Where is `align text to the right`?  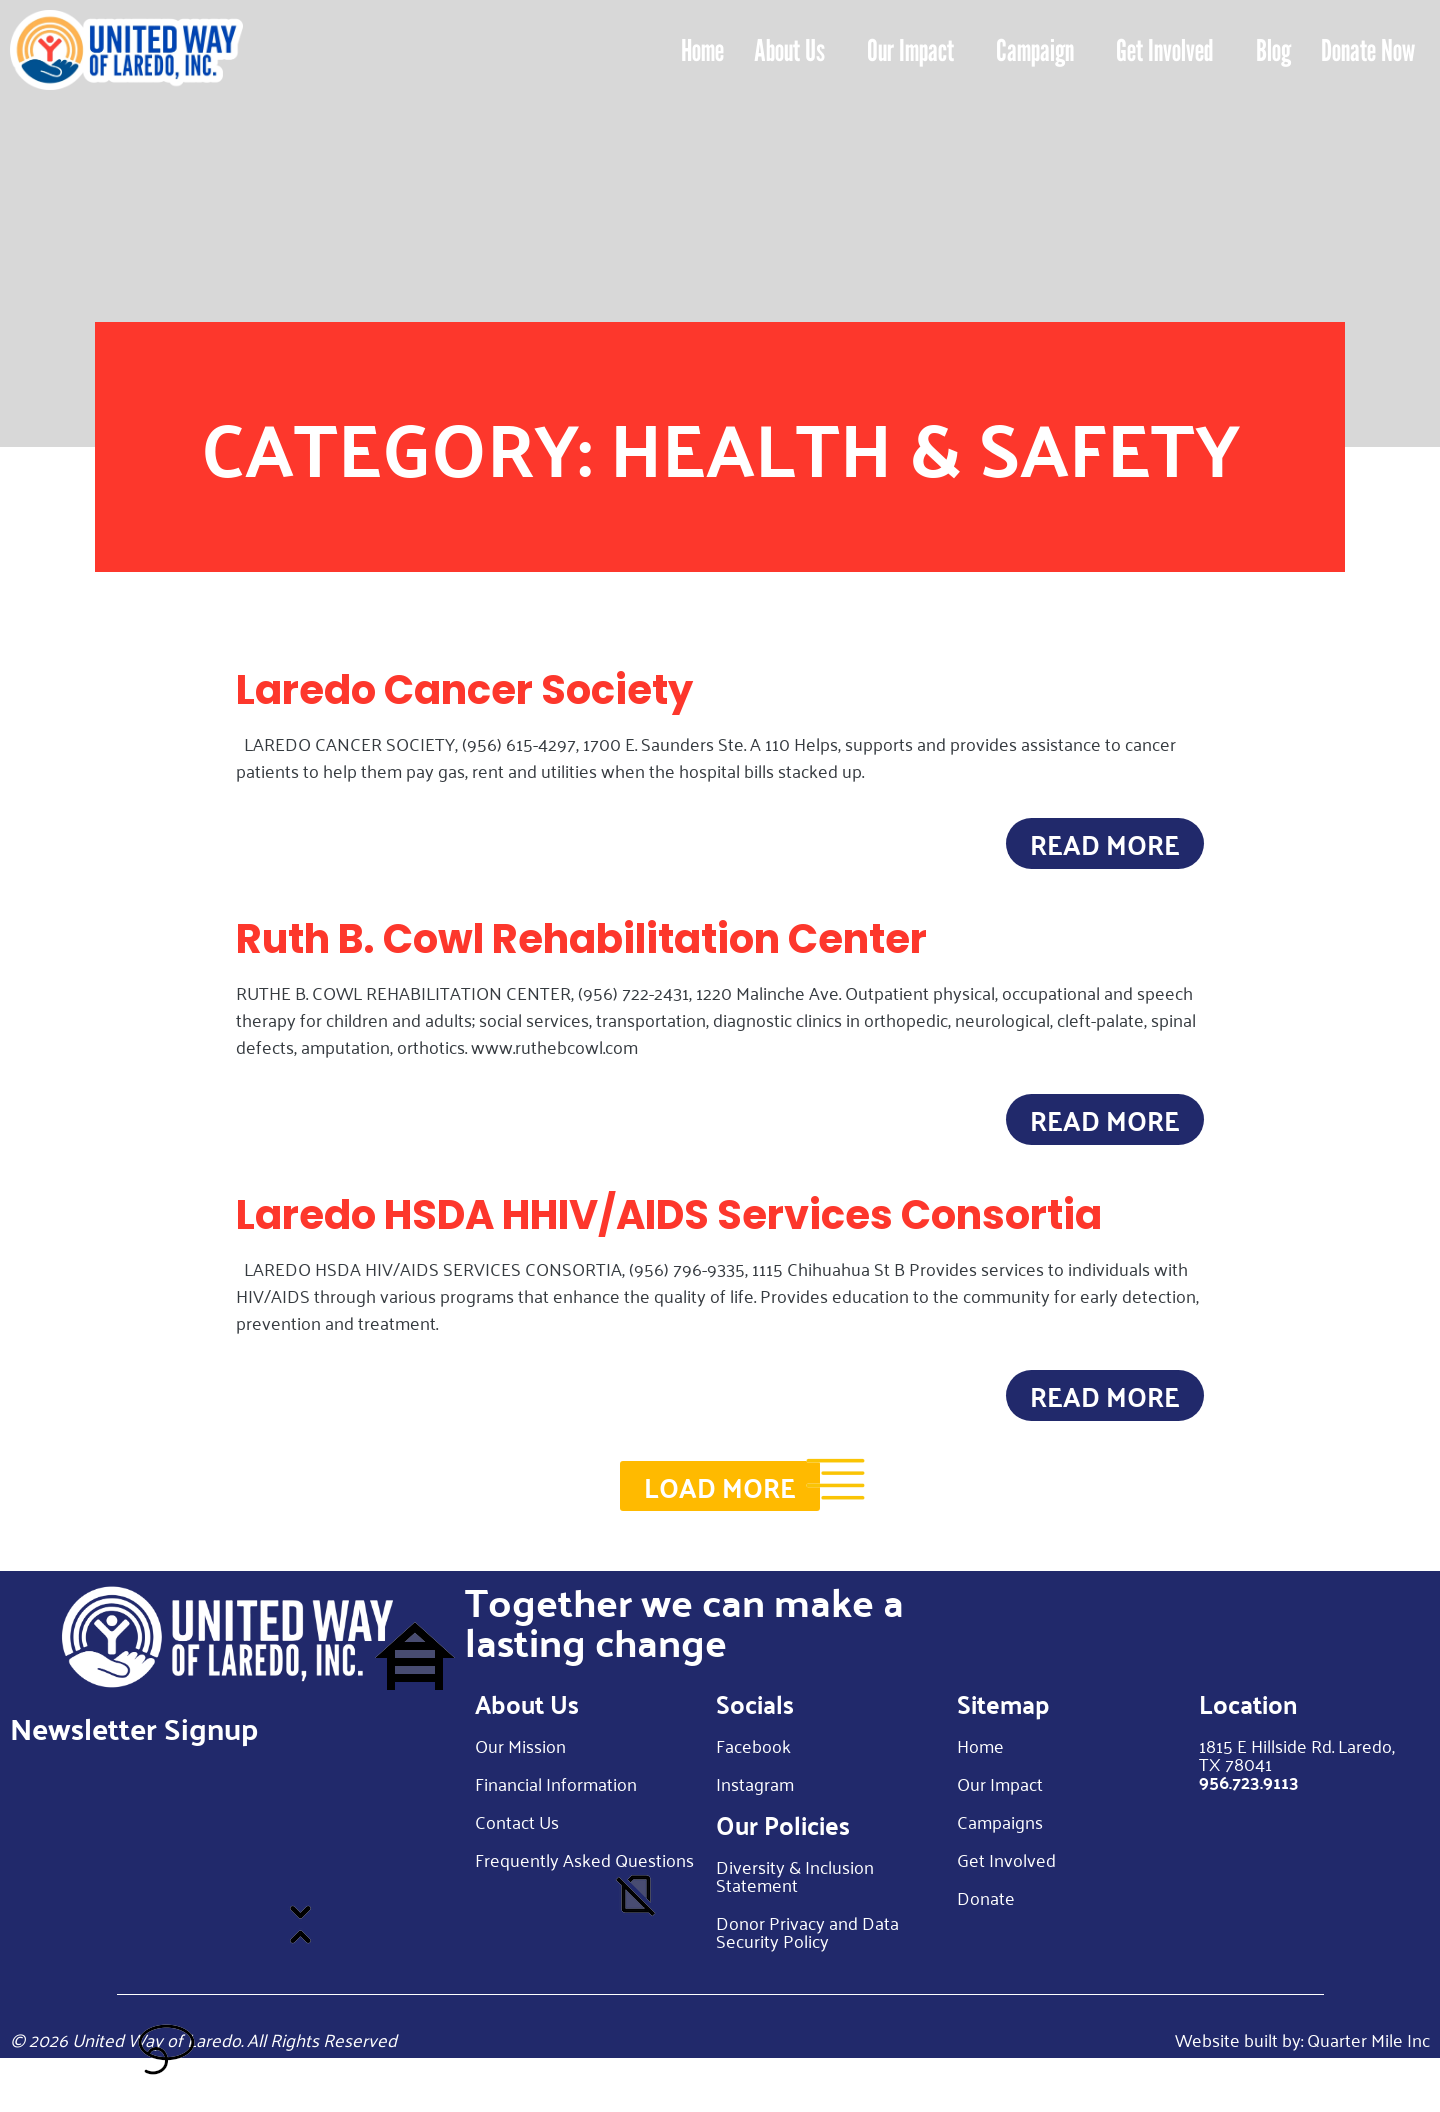 align text to the right is located at coordinates (835, 1480).